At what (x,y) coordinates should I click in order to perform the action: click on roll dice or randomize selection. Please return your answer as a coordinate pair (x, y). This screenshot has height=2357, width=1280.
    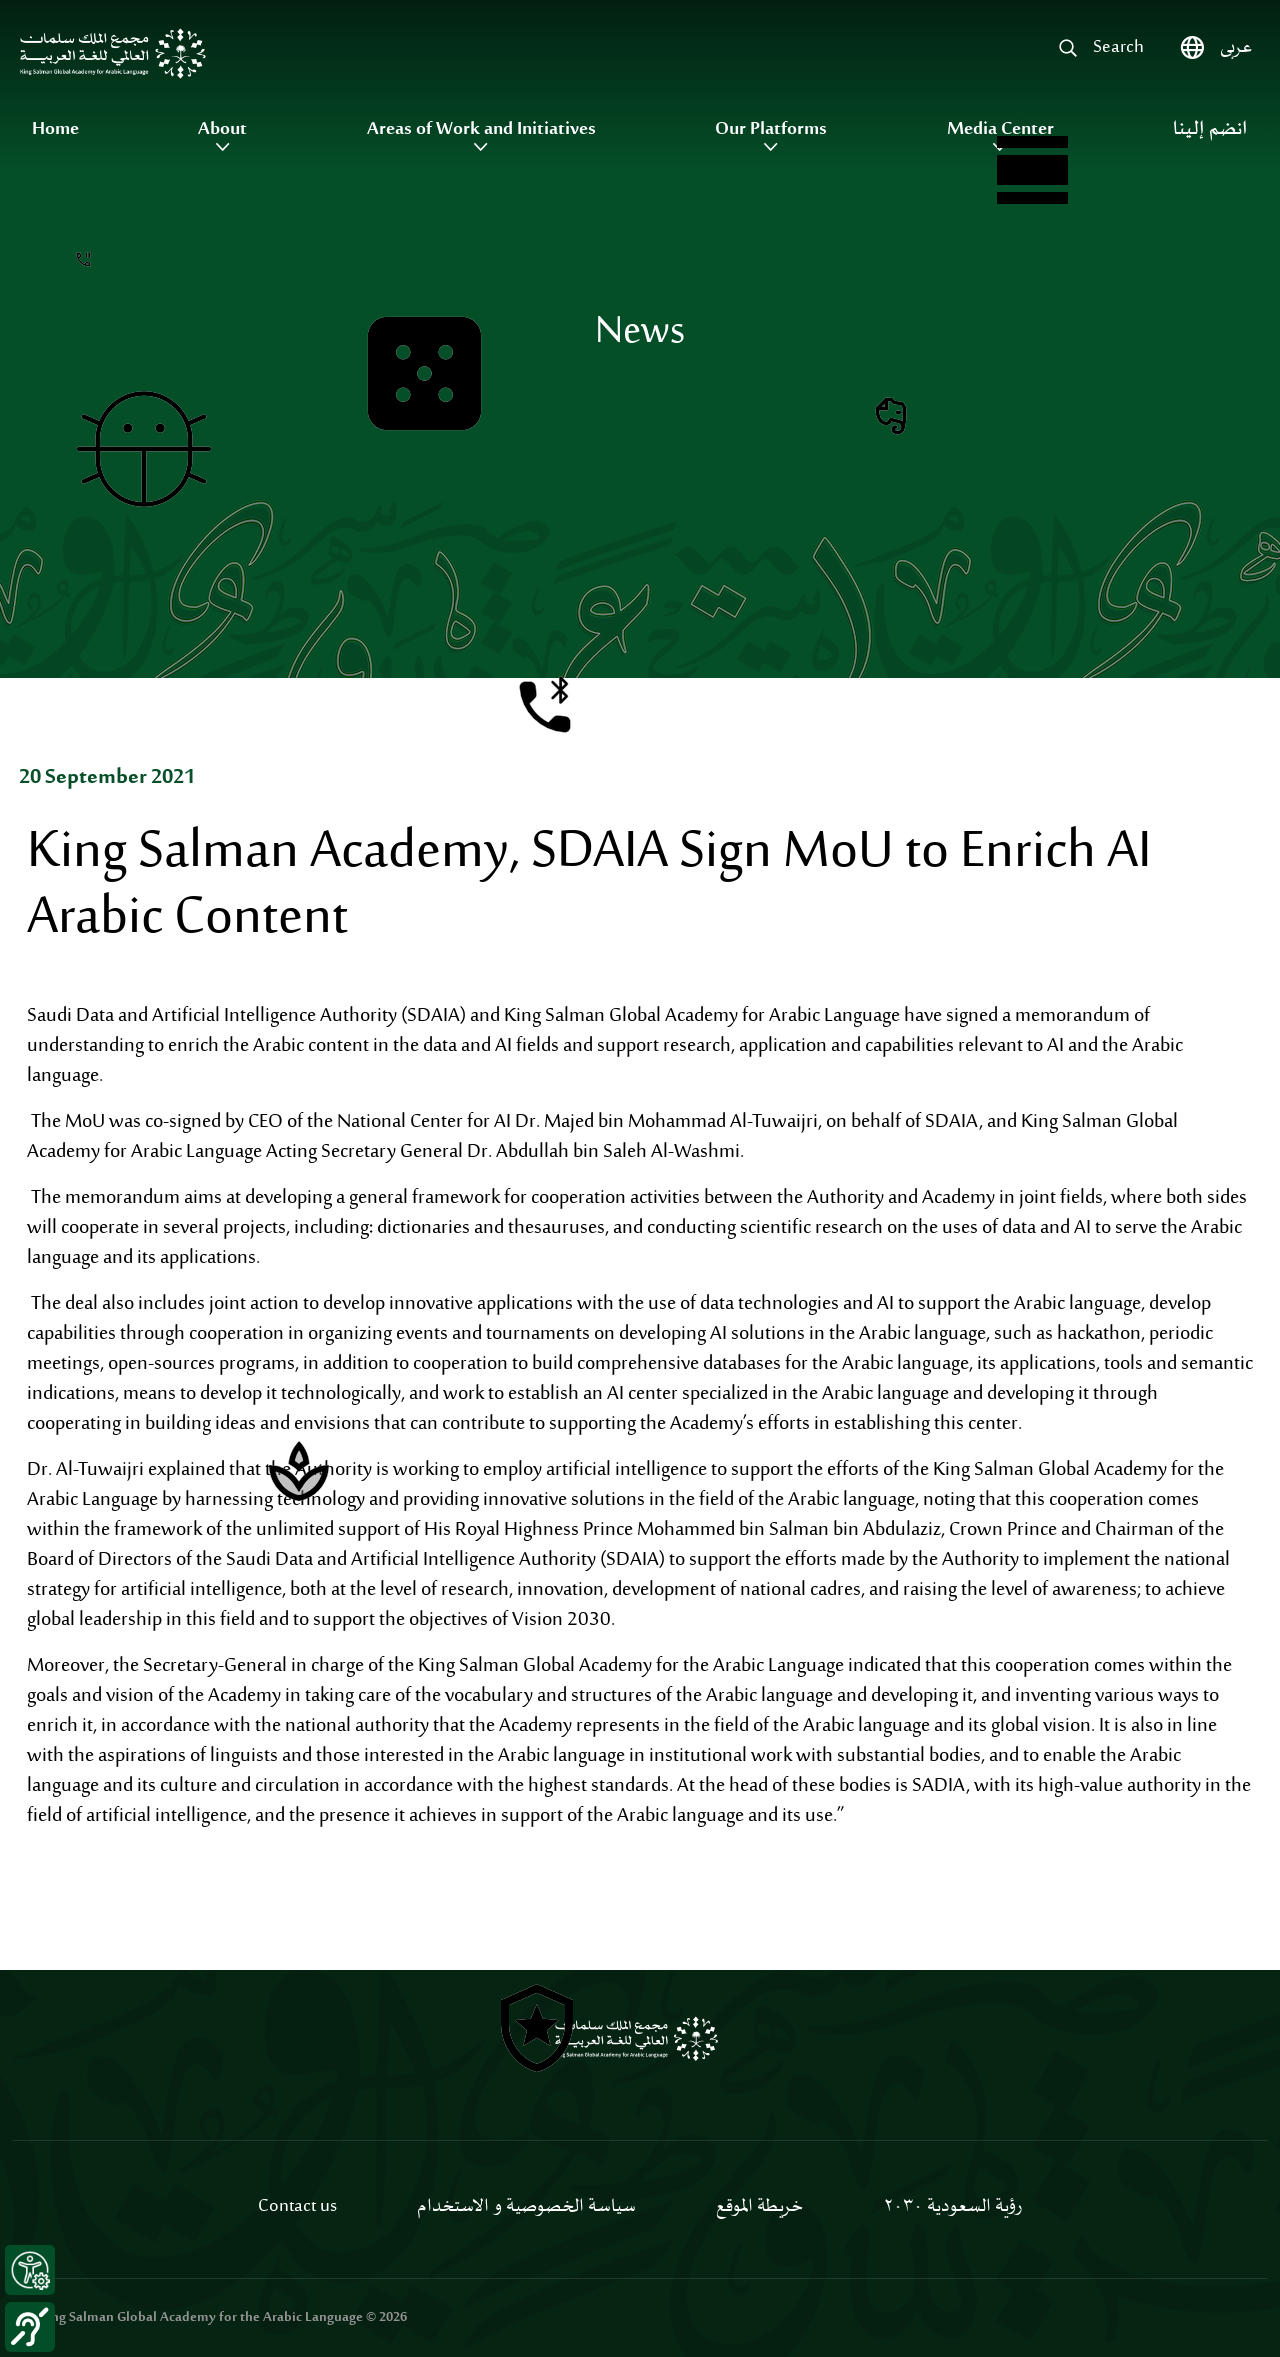
    Looking at the image, I should click on (424, 373).